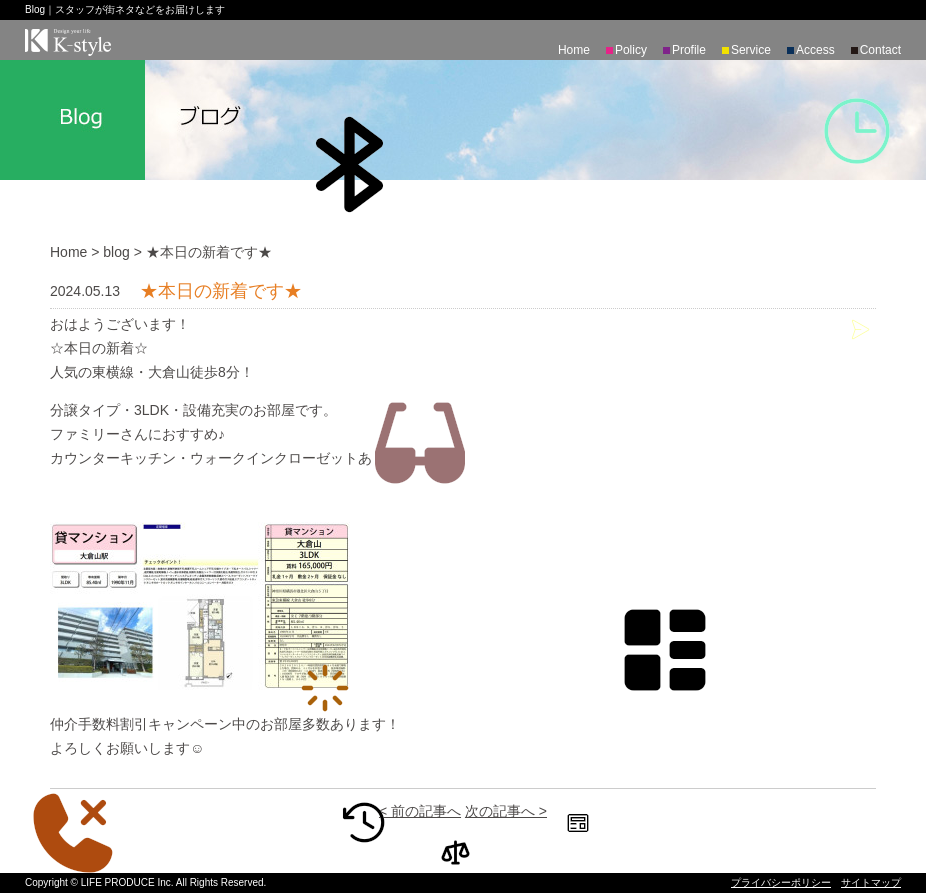  Describe the element at coordinates (857, 131) in the screenshot. I see `view time or clock settings` at that location.